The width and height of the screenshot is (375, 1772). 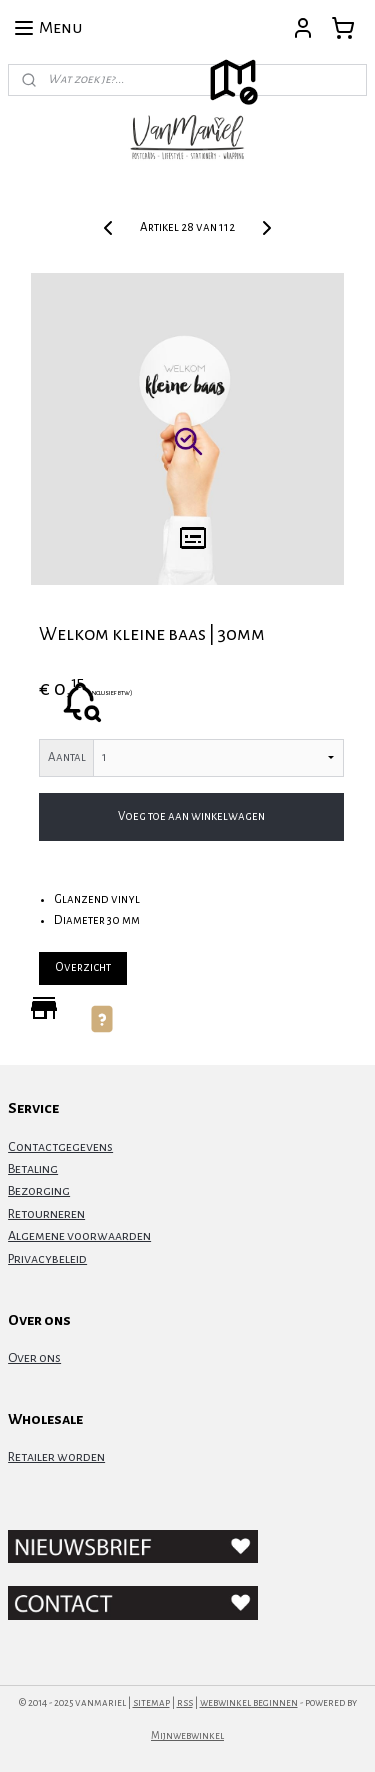 What do you see at coordinates (102, 1019) in the screenshot?
I see `unknown or unrecognized device detected` at bounding box center [102, 1019].